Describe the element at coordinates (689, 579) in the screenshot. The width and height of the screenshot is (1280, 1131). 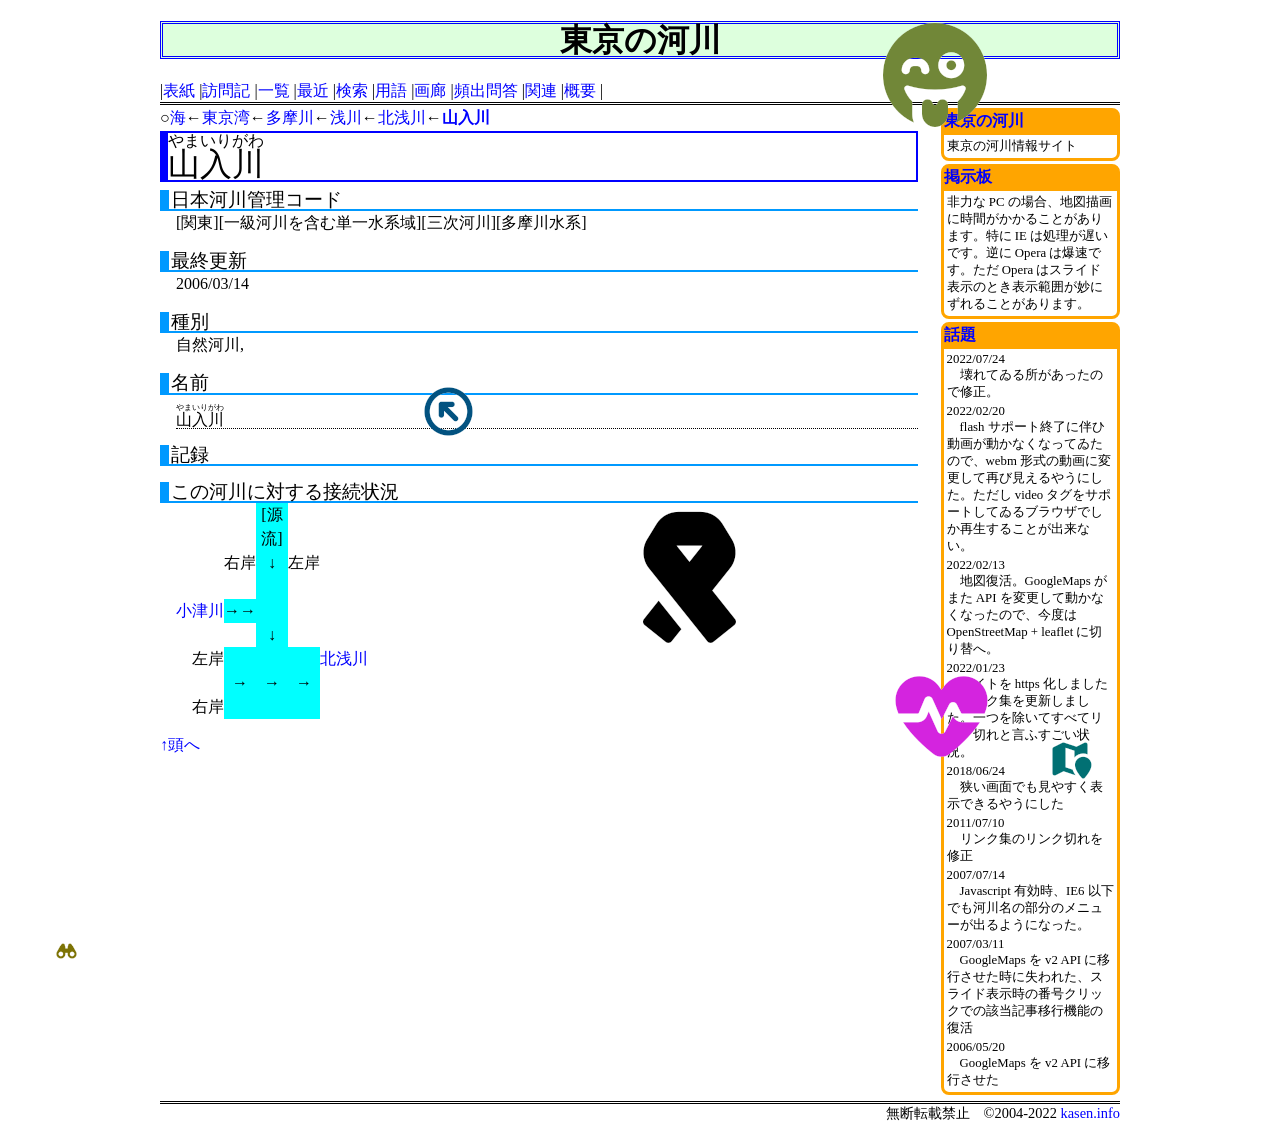
I see `indicates support for a cause or awareness campaign` at that location.